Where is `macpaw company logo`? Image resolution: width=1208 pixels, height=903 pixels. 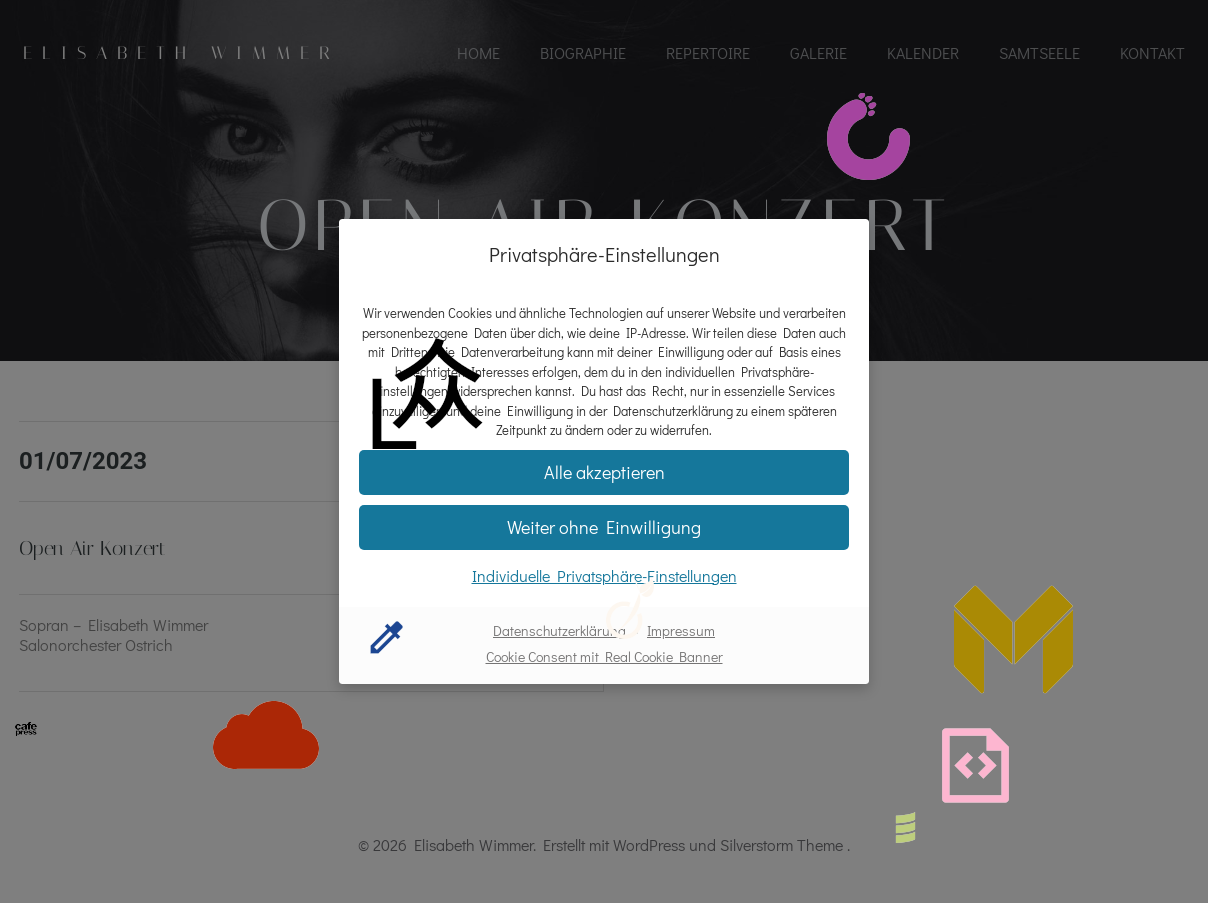 macpaw company logo is located at coordinates (868, 136).